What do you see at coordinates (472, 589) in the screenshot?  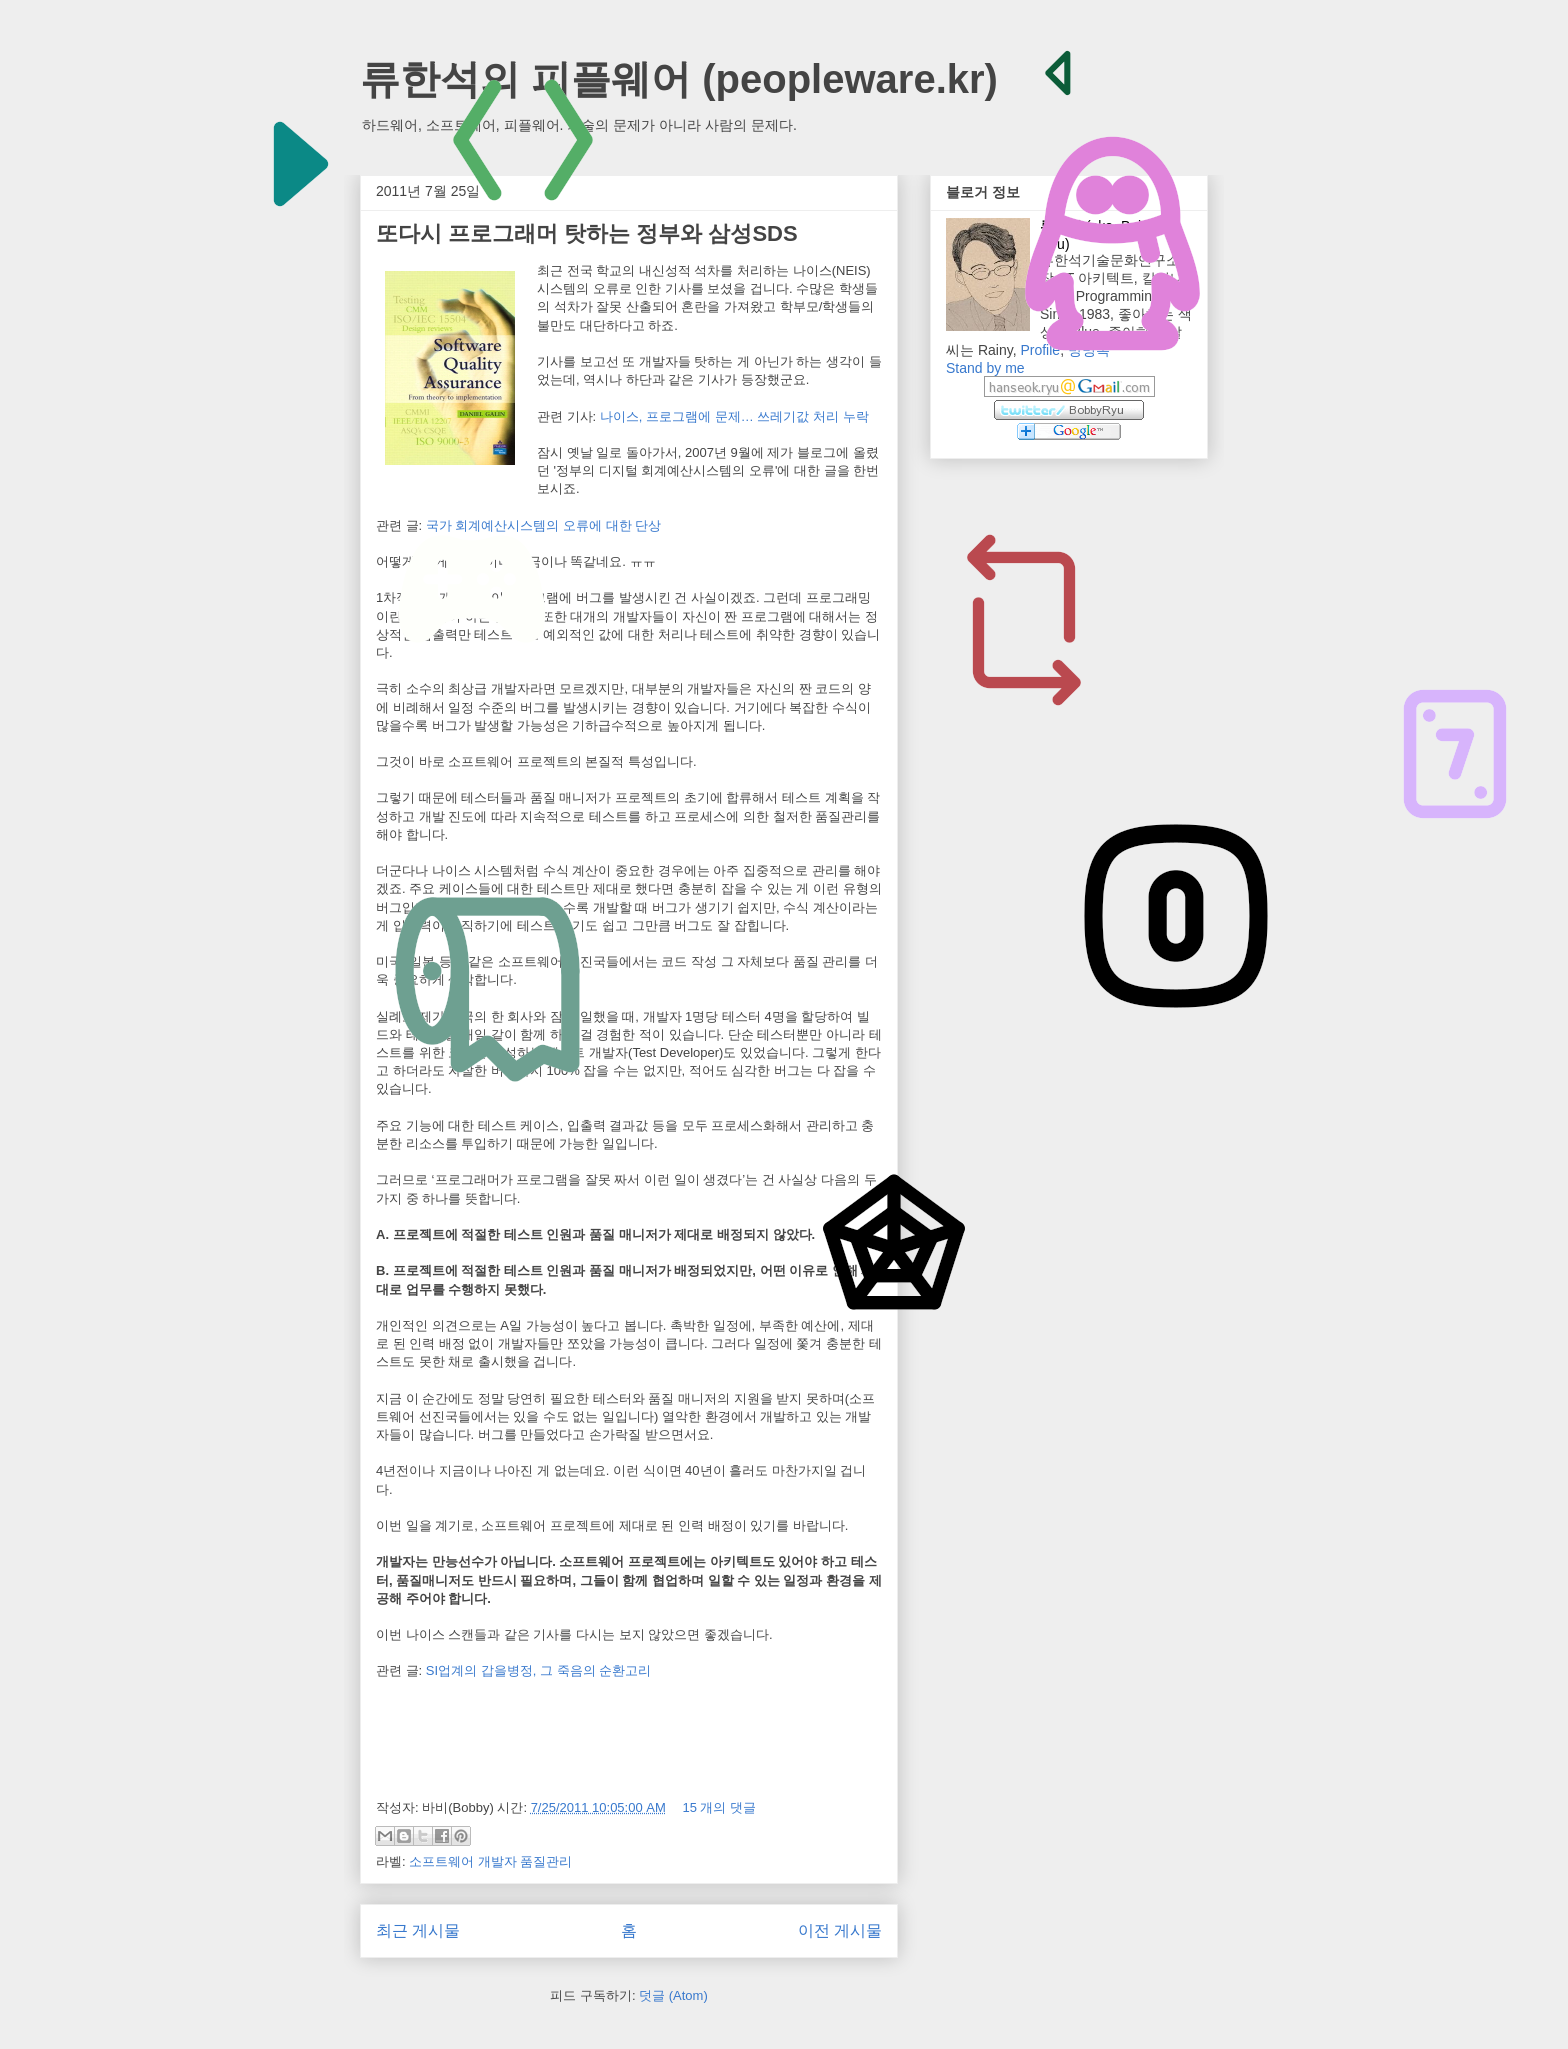 I see `access gaming features or settings` at bounding box center [472, 589].